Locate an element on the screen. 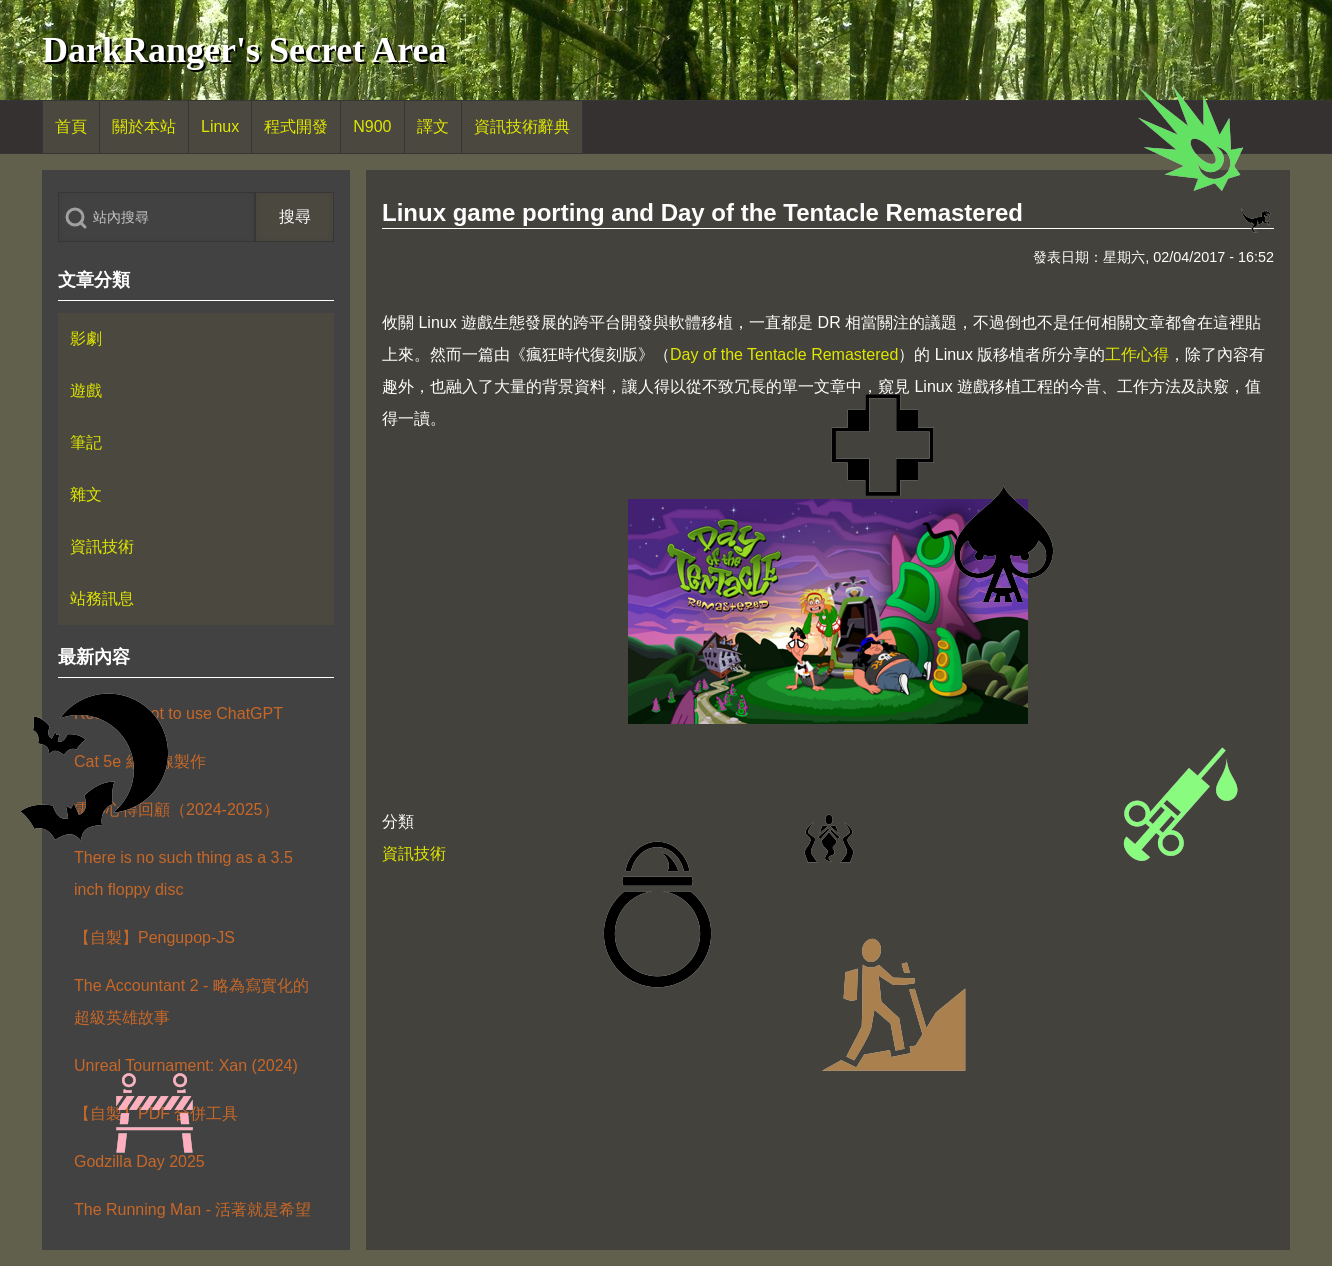  view character soul or spirit stats is located at coordinates (829, 838).